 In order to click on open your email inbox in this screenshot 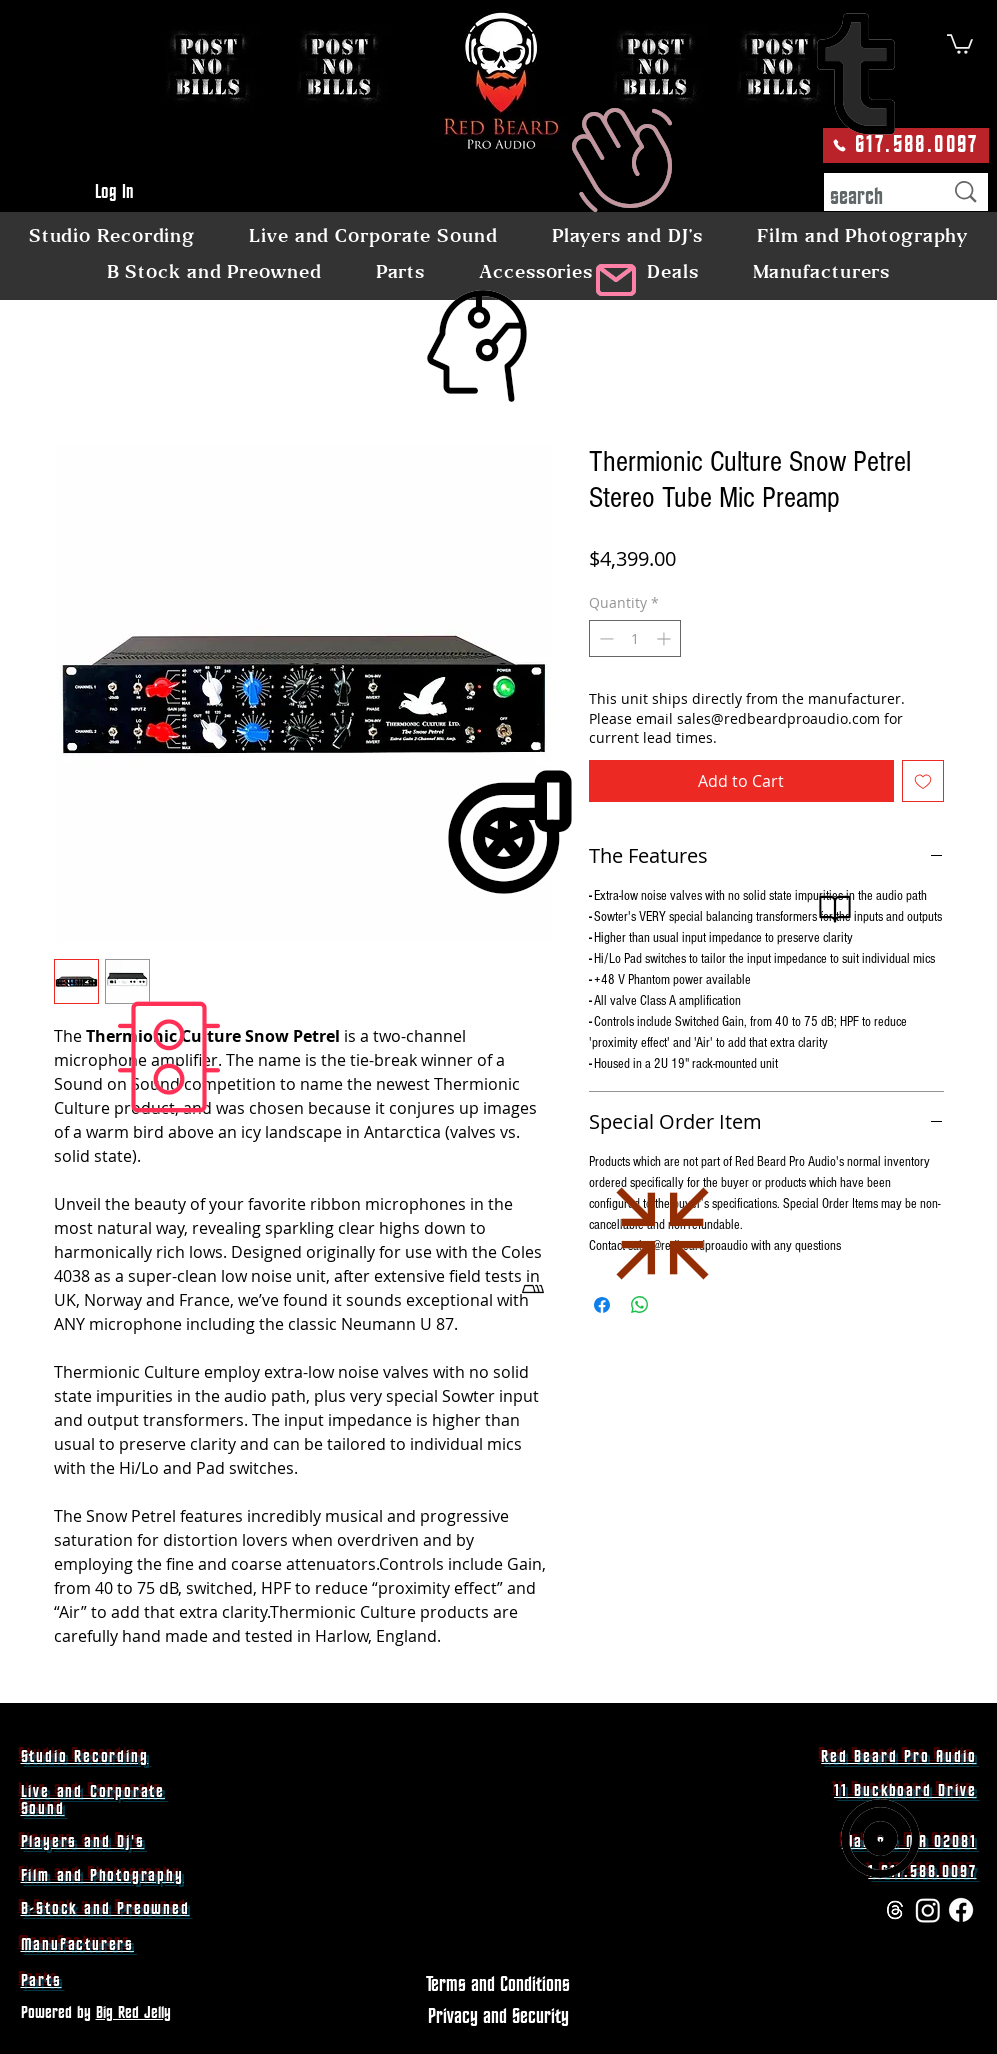, I will do `click(616, 280)`.